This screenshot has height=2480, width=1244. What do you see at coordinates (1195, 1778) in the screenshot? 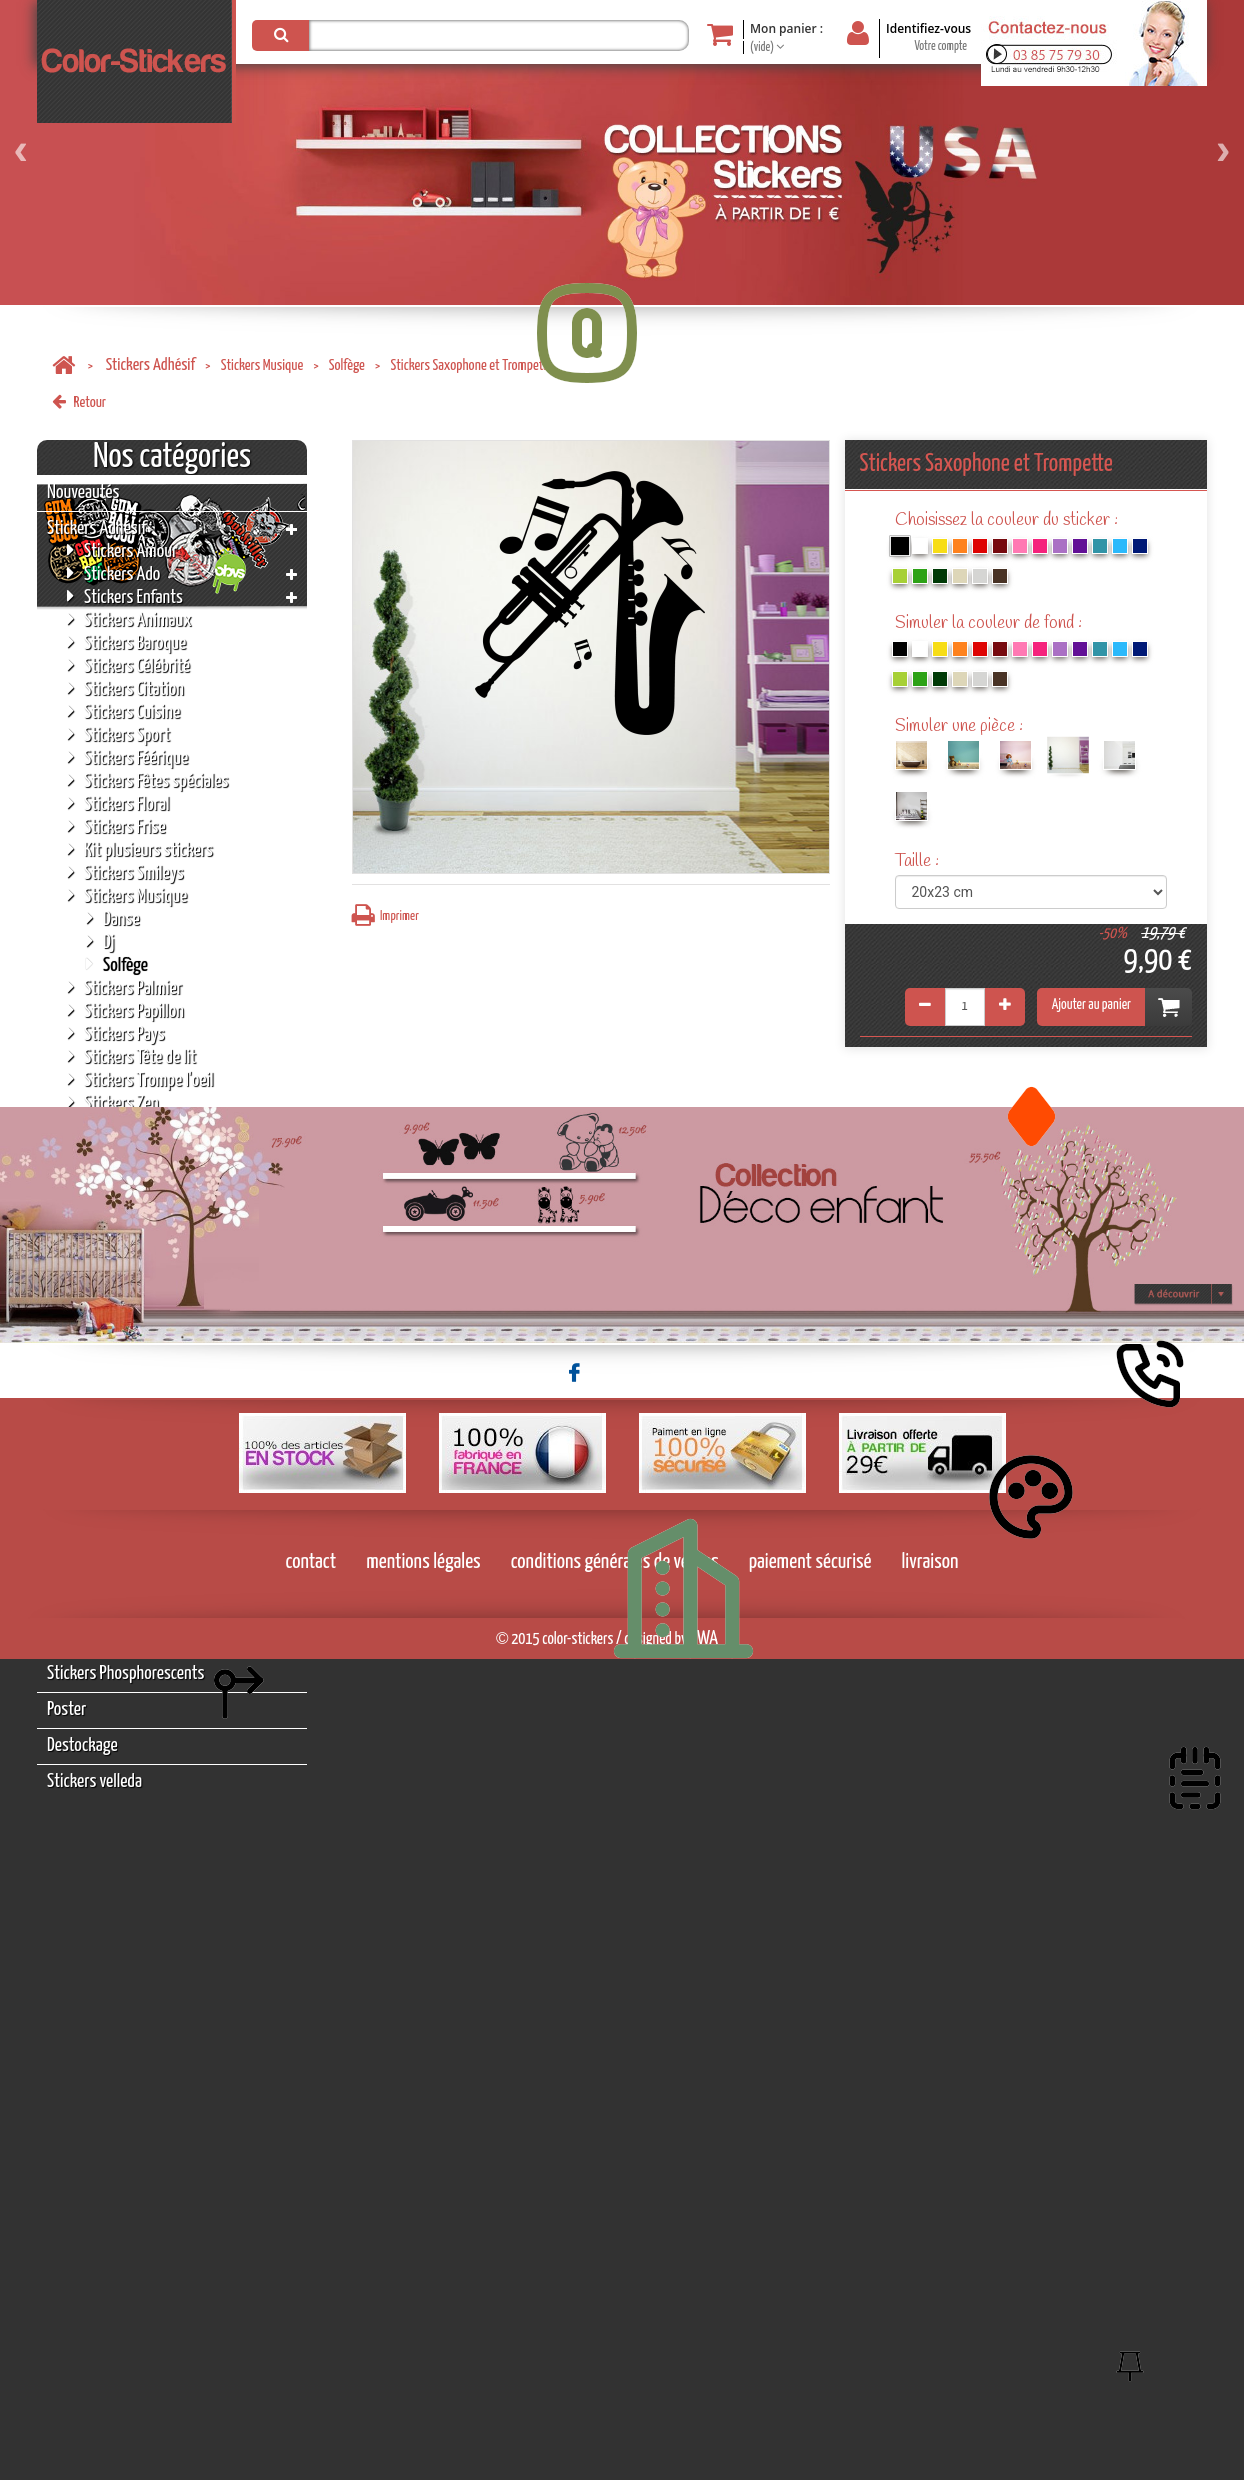
I see `draft or unsaved document` at bounding box center [1195, 1778].